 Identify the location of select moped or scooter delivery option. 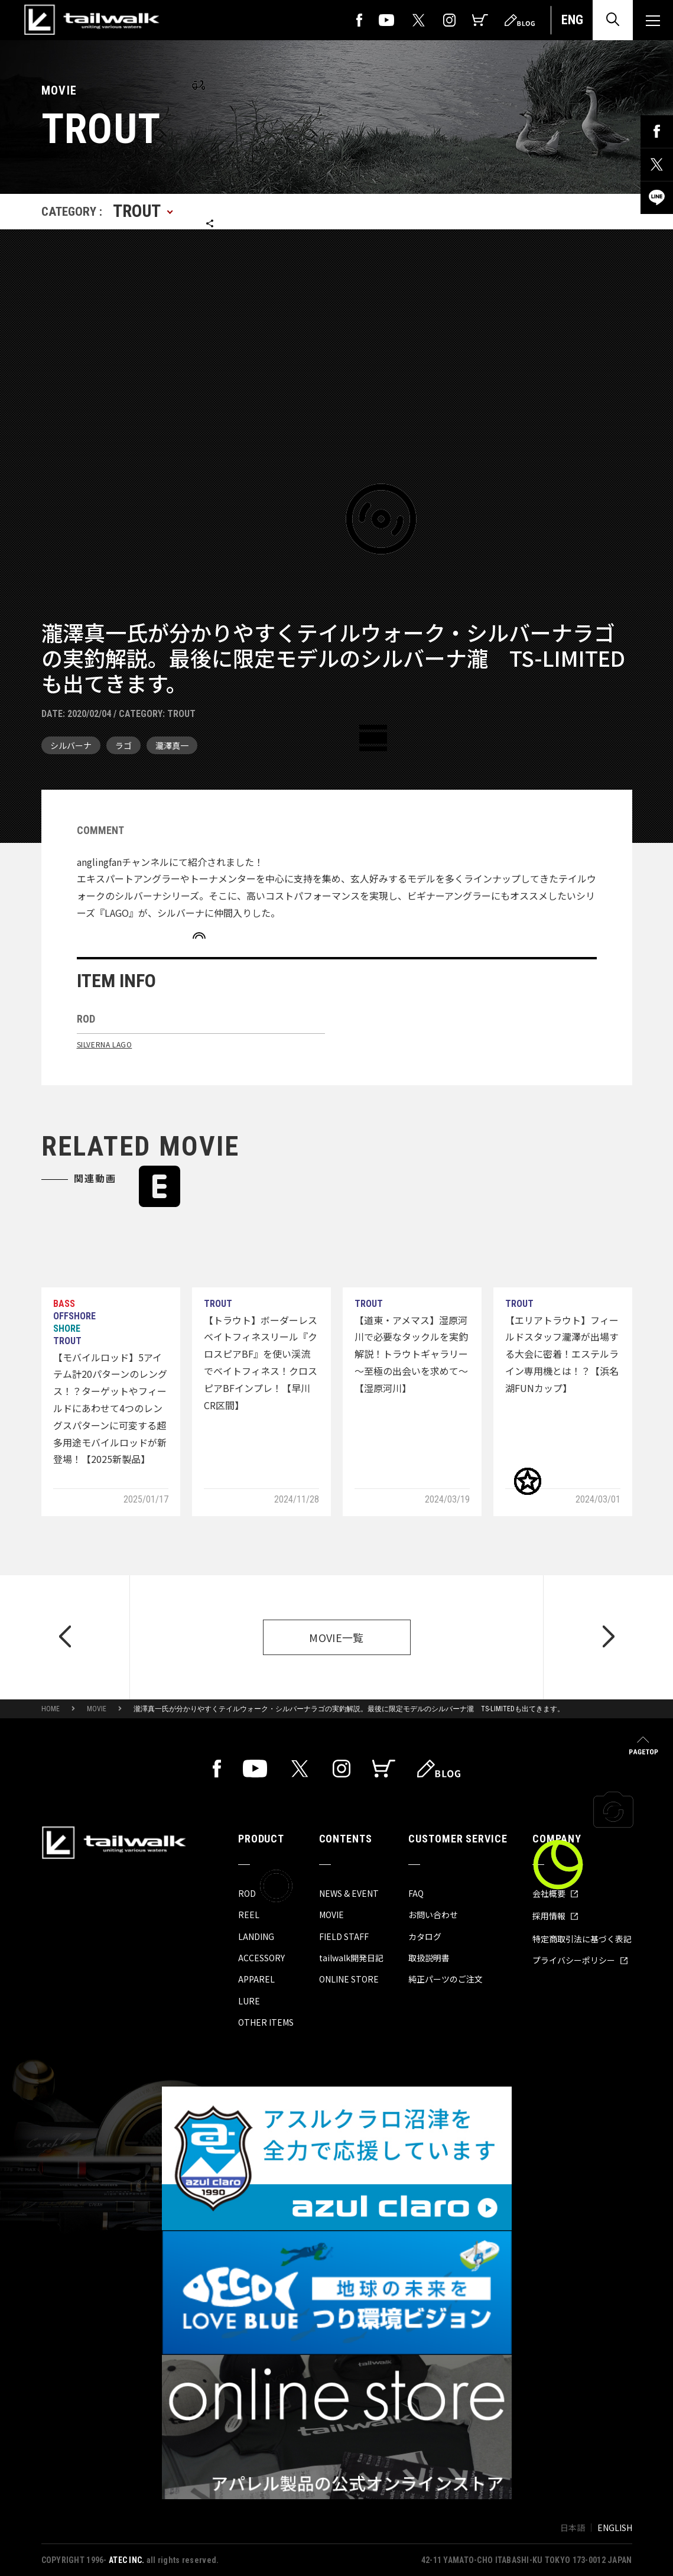
(199, 85).